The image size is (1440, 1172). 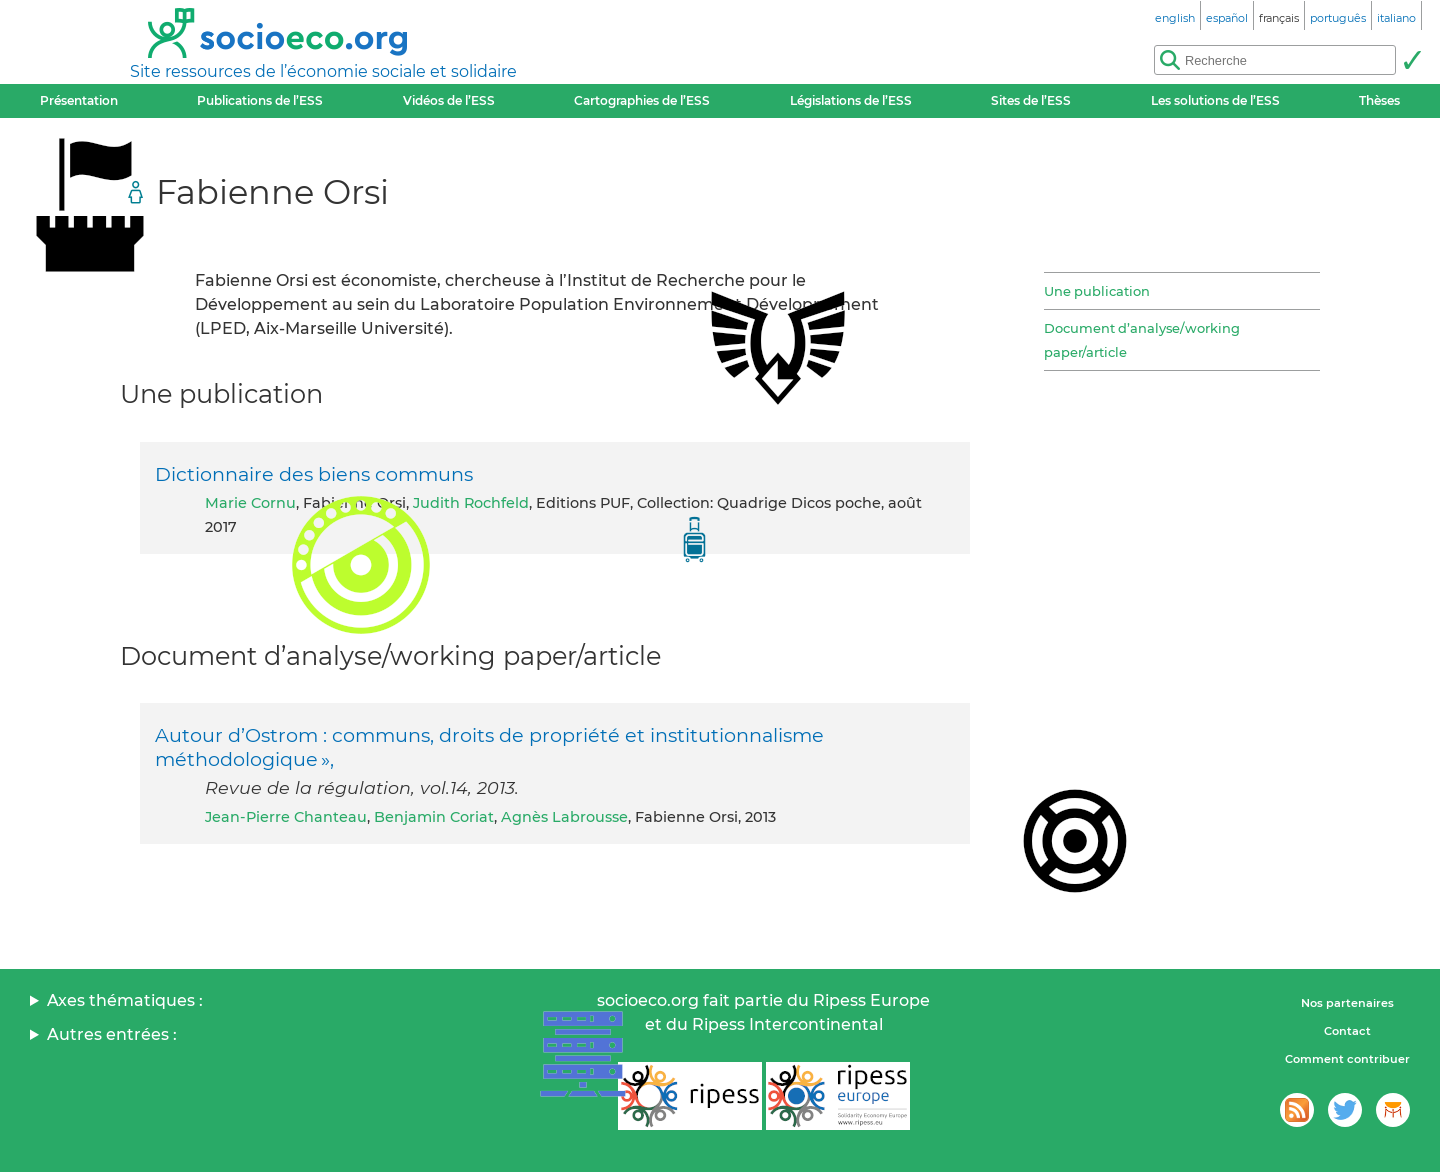 What do you see at coordinates (583, 1054) in the screenshot?
I see `access server management settings` at bounding box center [583, 1054].